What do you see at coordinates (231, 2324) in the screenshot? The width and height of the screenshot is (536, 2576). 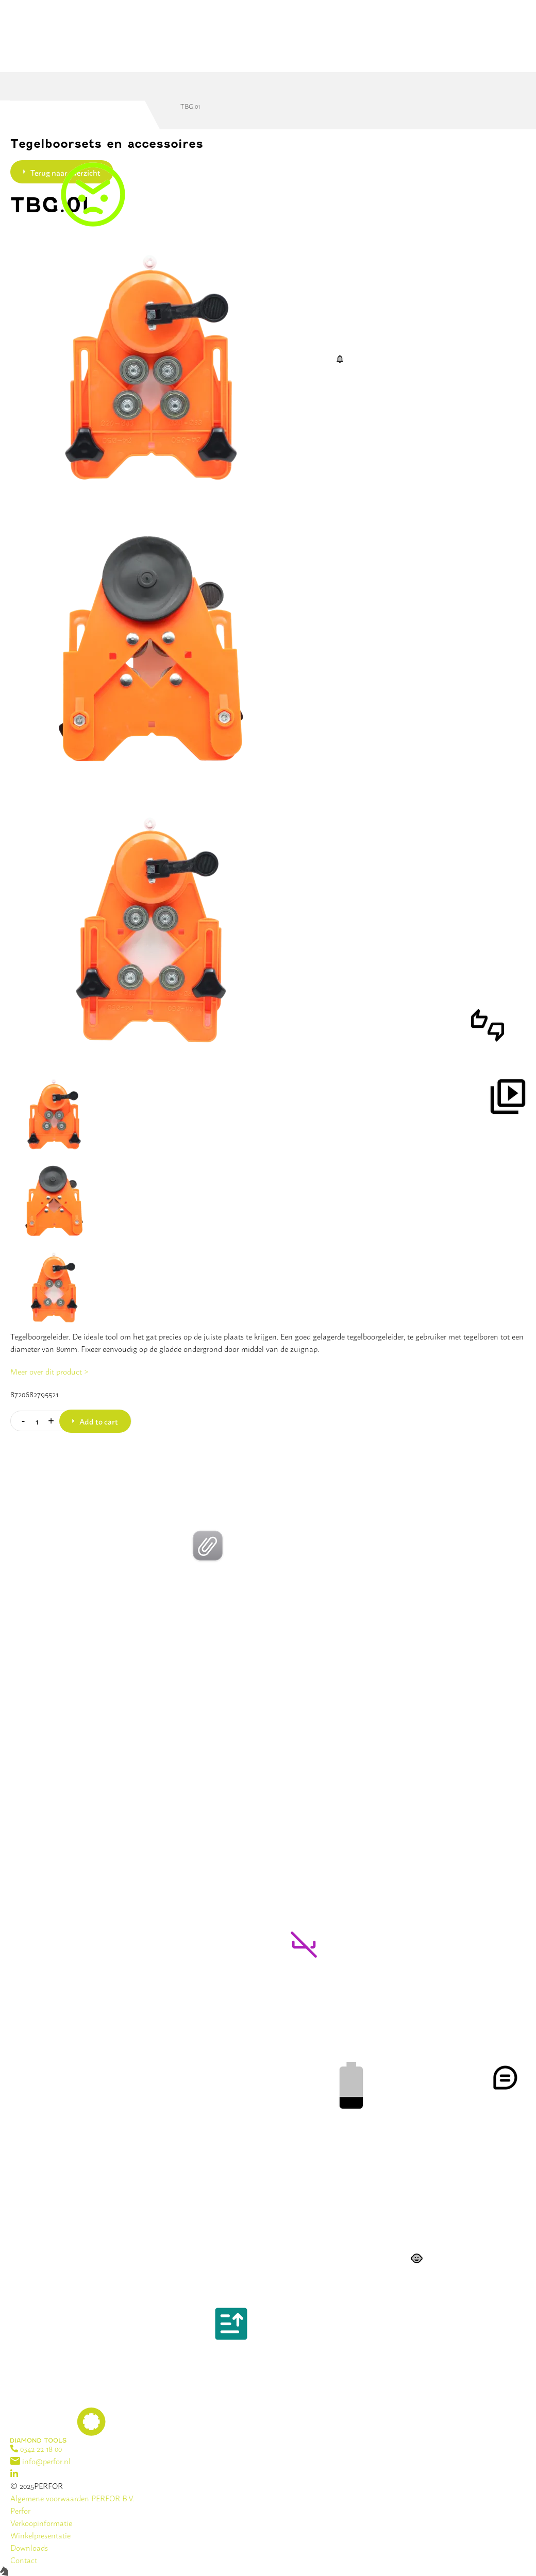 I see `sort items in descending order` at bounding box center [231, 2324].